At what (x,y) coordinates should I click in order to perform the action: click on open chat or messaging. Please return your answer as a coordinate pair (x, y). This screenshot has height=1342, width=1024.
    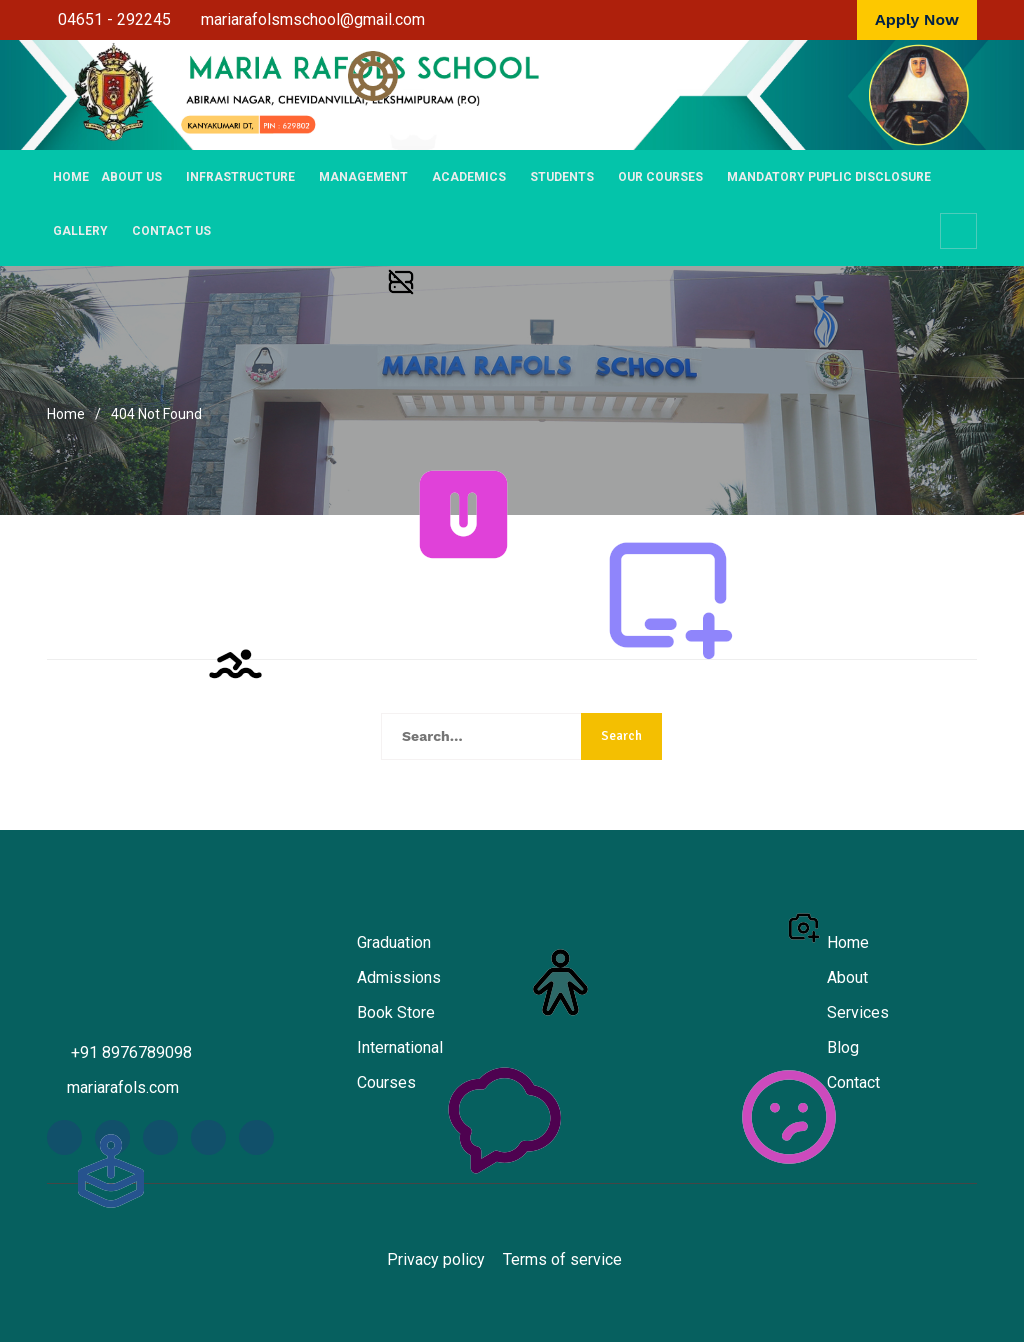
    Looking at the image, I should click on (502, 1120).